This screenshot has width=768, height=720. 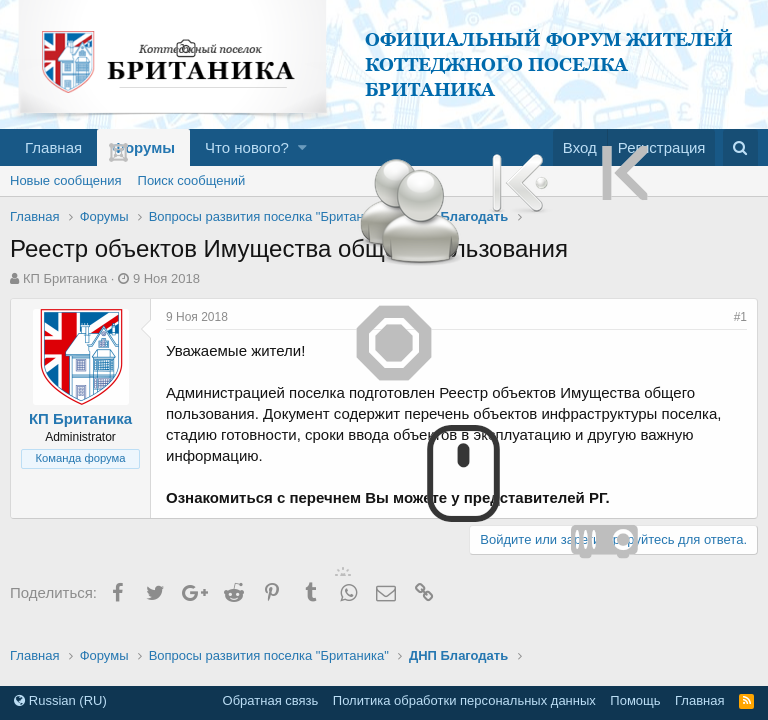 What do you see at coordinates (604, 537) in the screenshot?
I see `connect to an external projector` at bounding box center [604, 537].